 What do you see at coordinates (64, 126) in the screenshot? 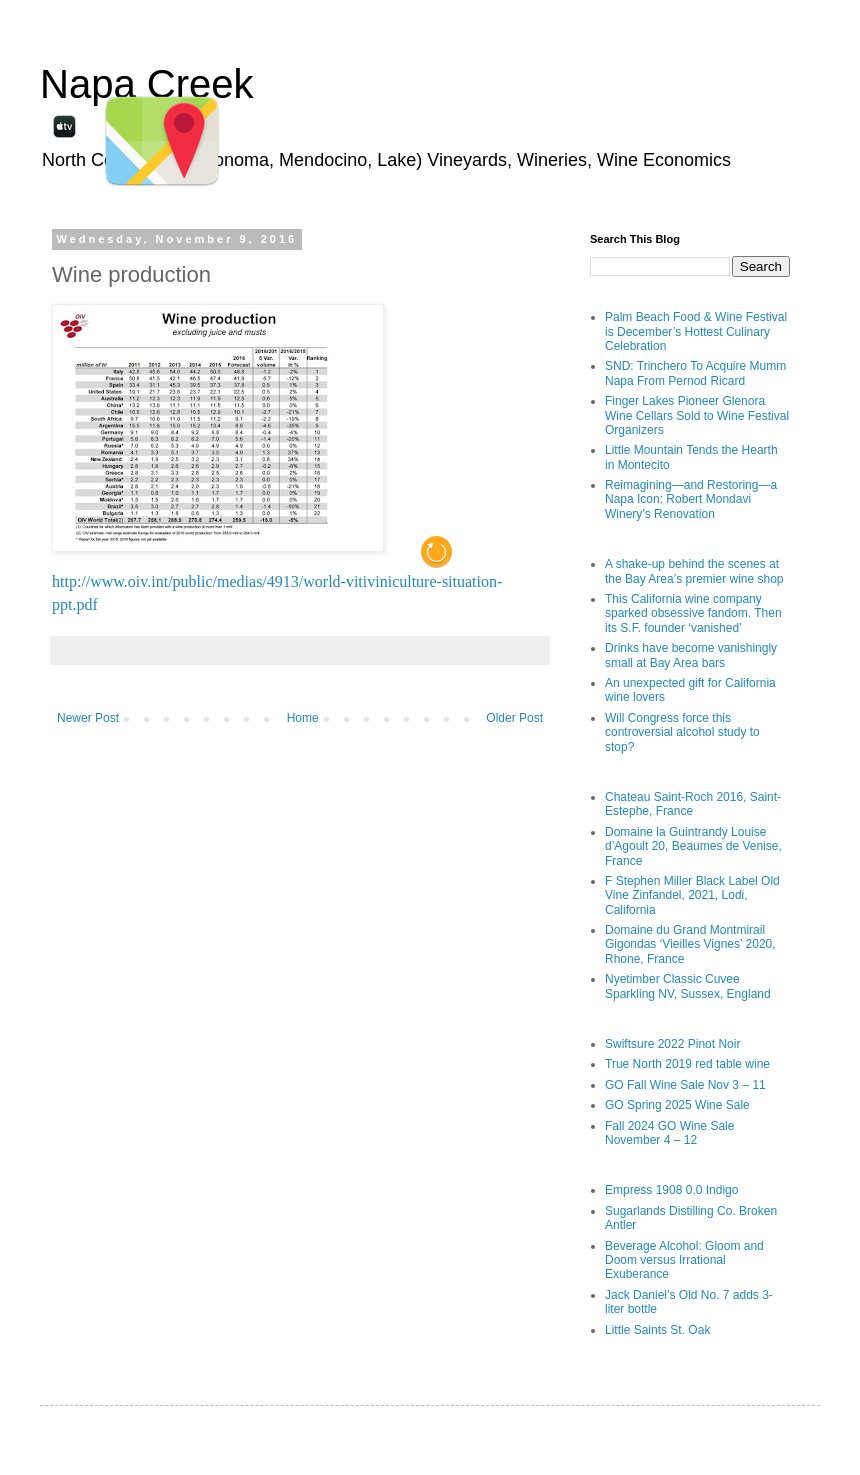
I see `open the Apple TV app` at bounding box center [64, 126].